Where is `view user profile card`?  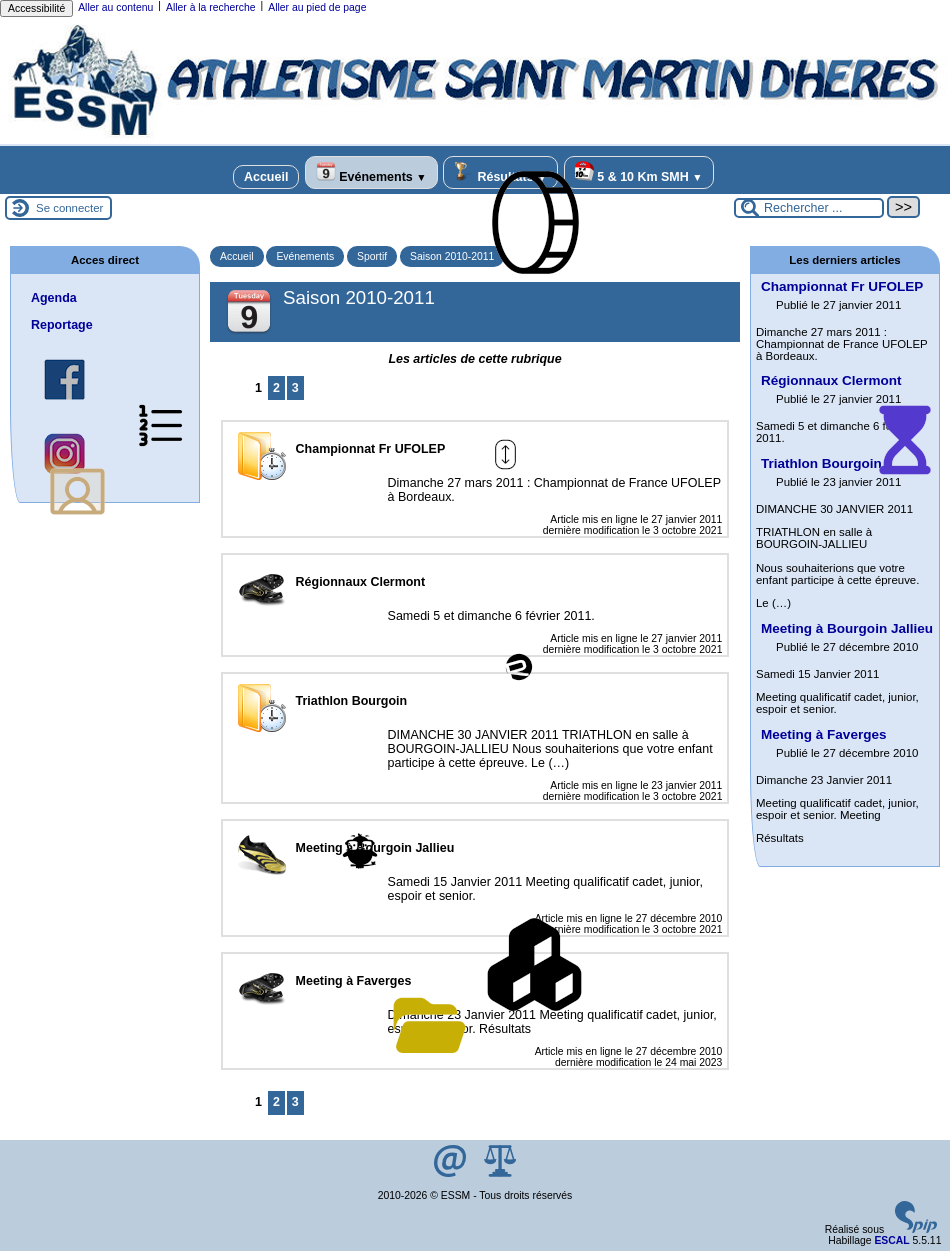 view user profile card is located at coordinates (77, 491).